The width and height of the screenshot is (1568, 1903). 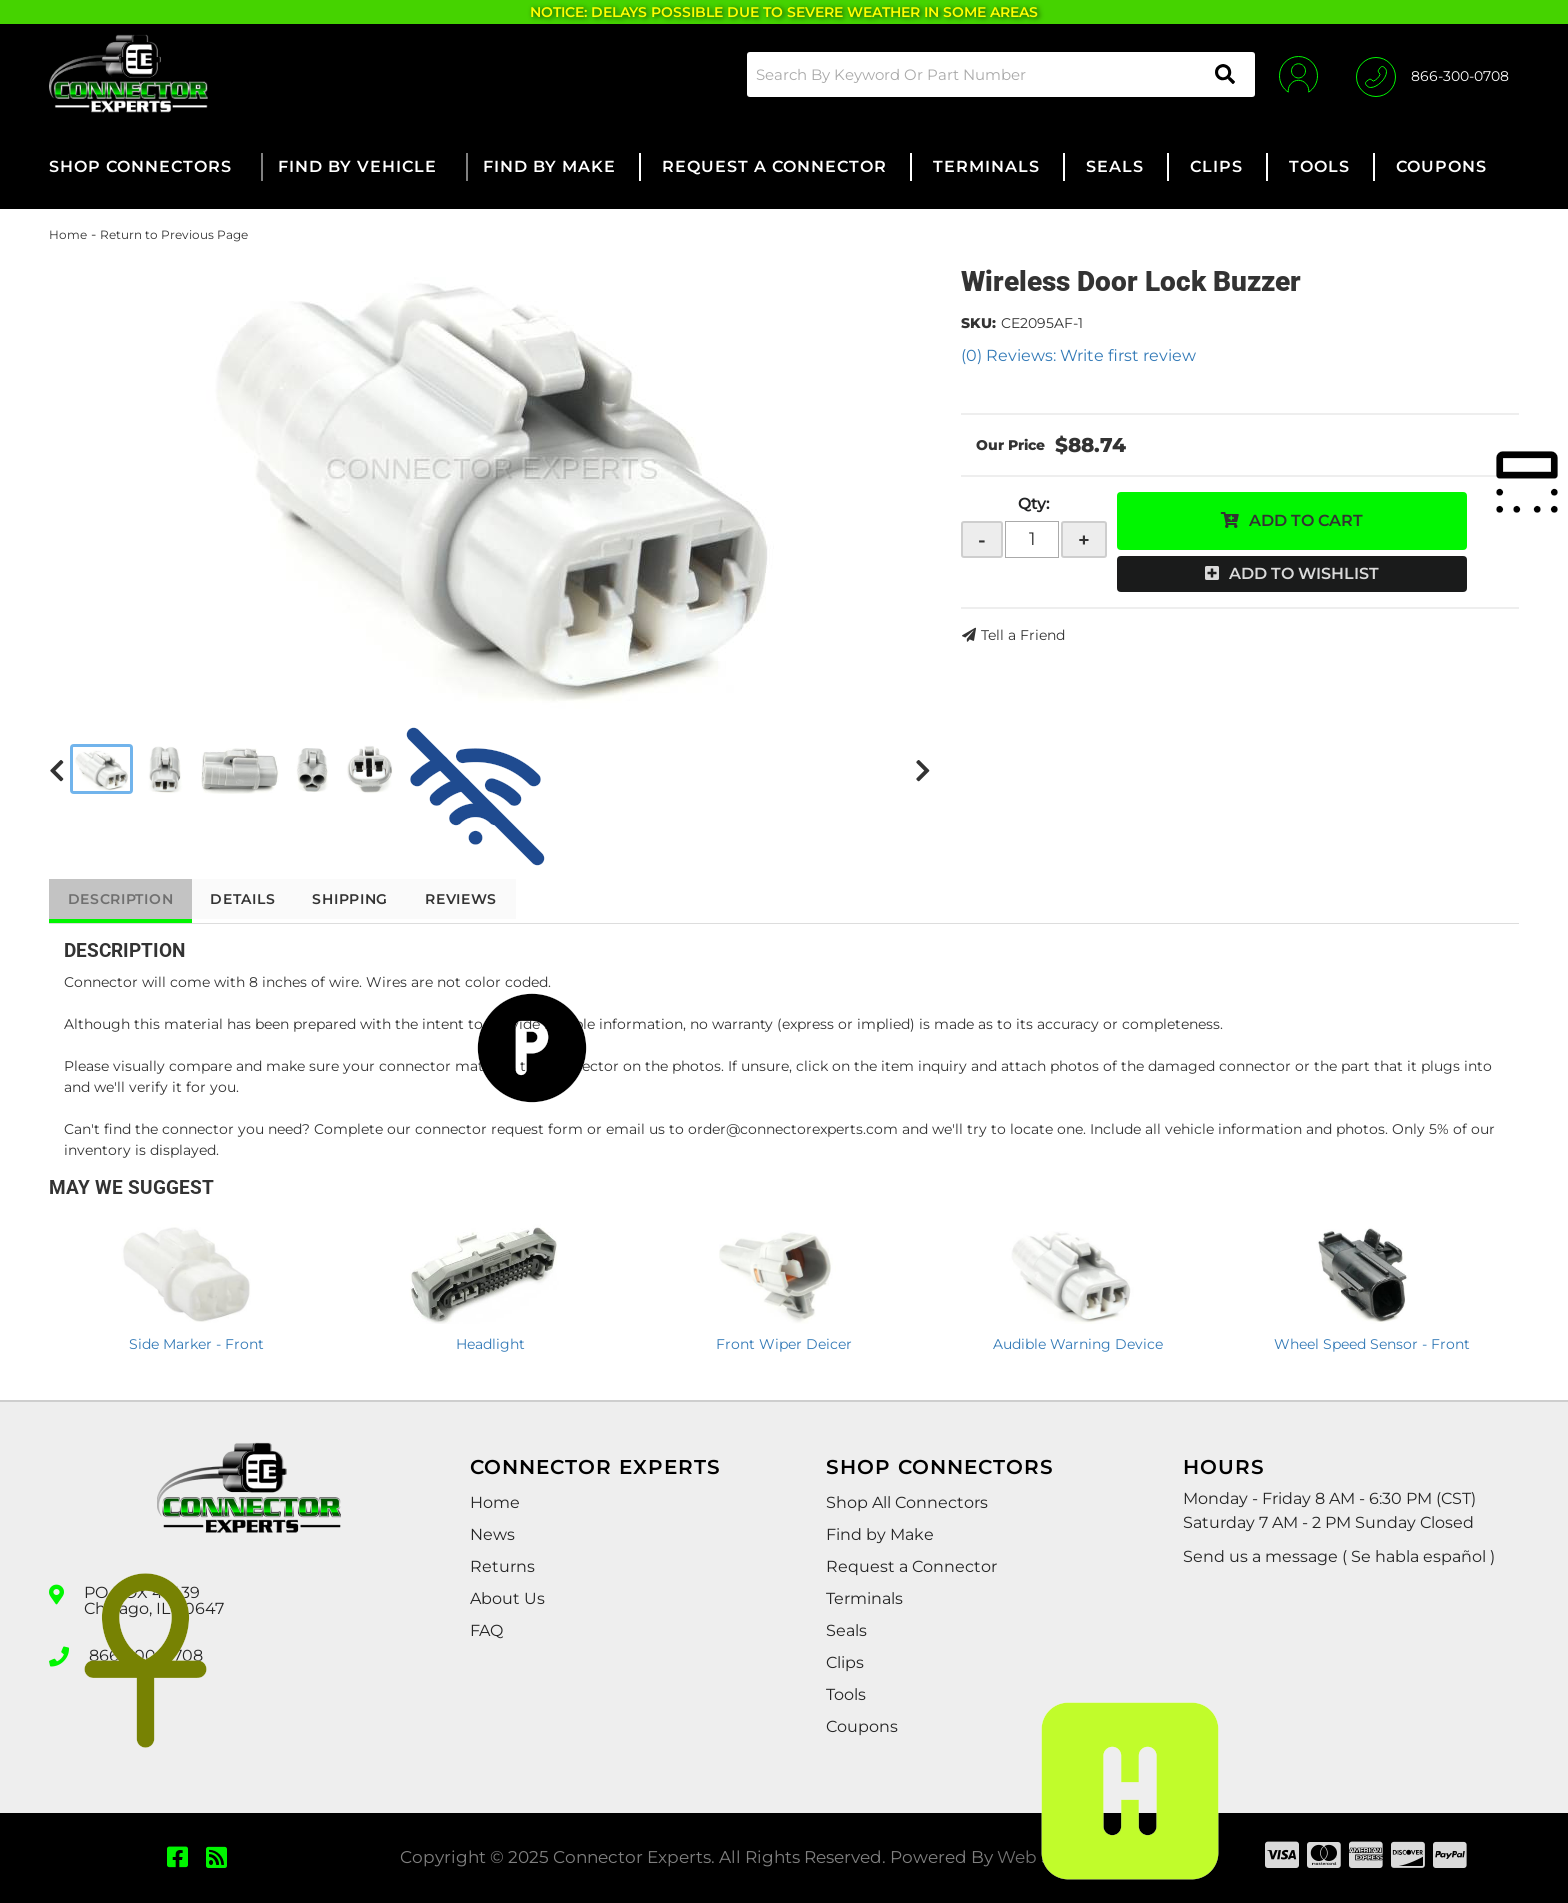 I want to click on symbol representing life or immortality, so click(x=145, y=1660).